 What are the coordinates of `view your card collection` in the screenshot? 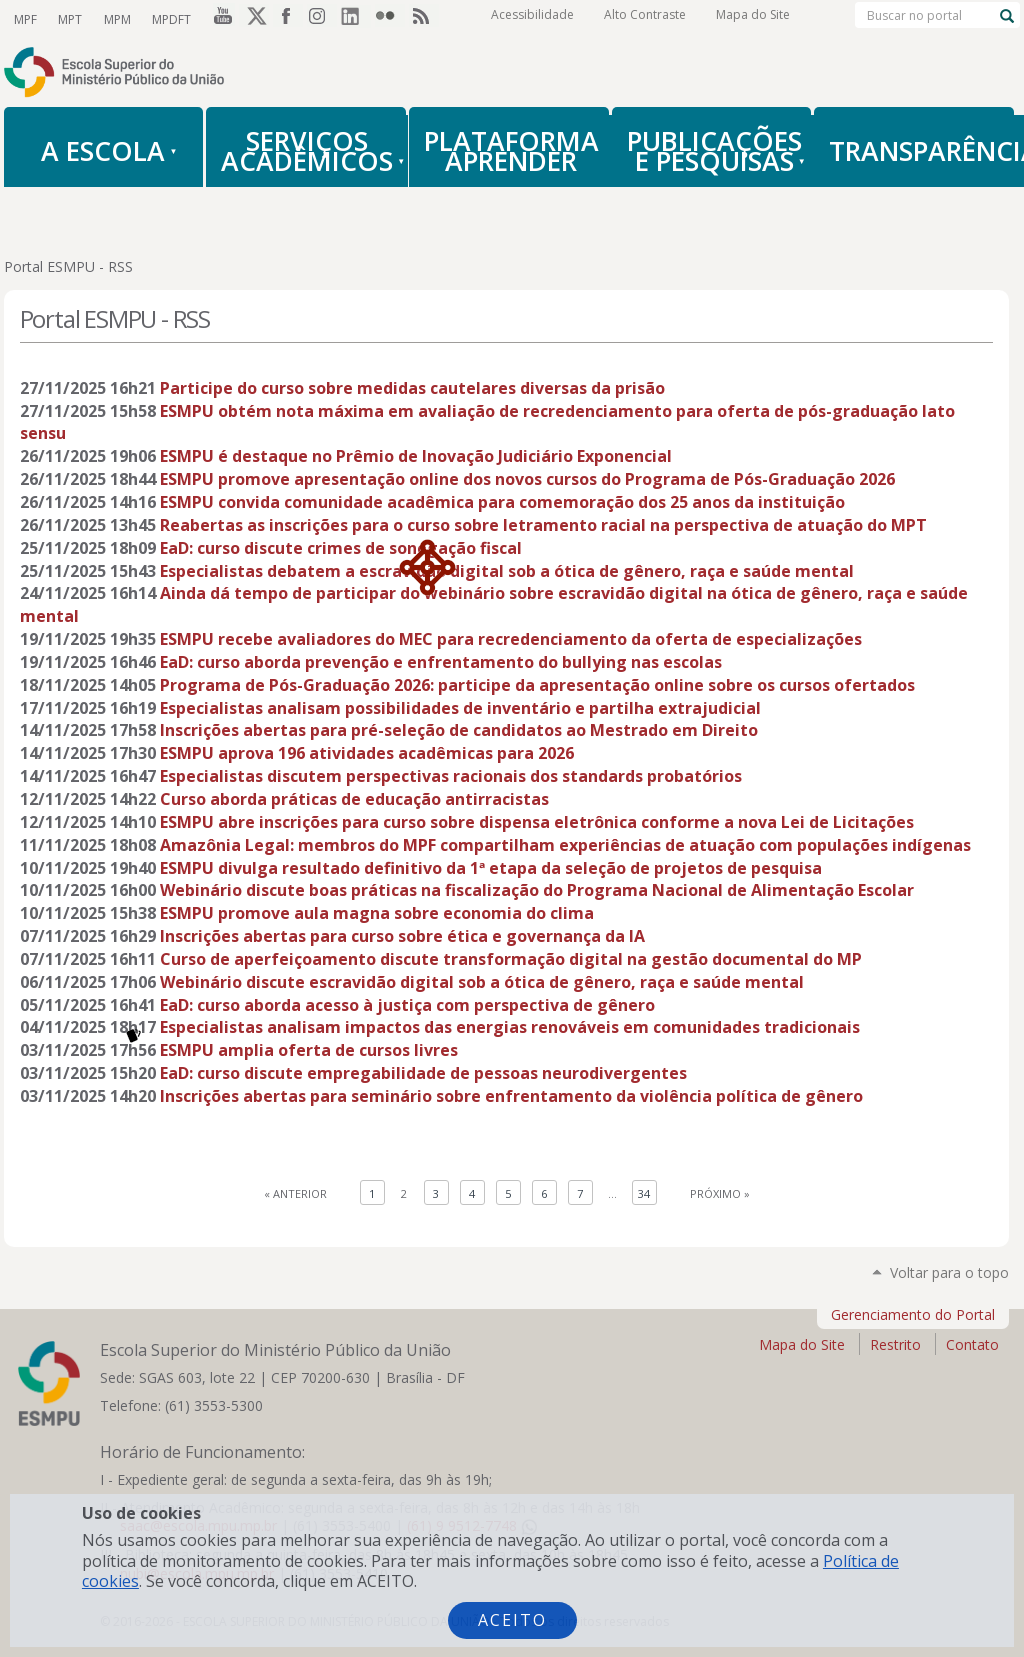 It's located at (133, 1035).